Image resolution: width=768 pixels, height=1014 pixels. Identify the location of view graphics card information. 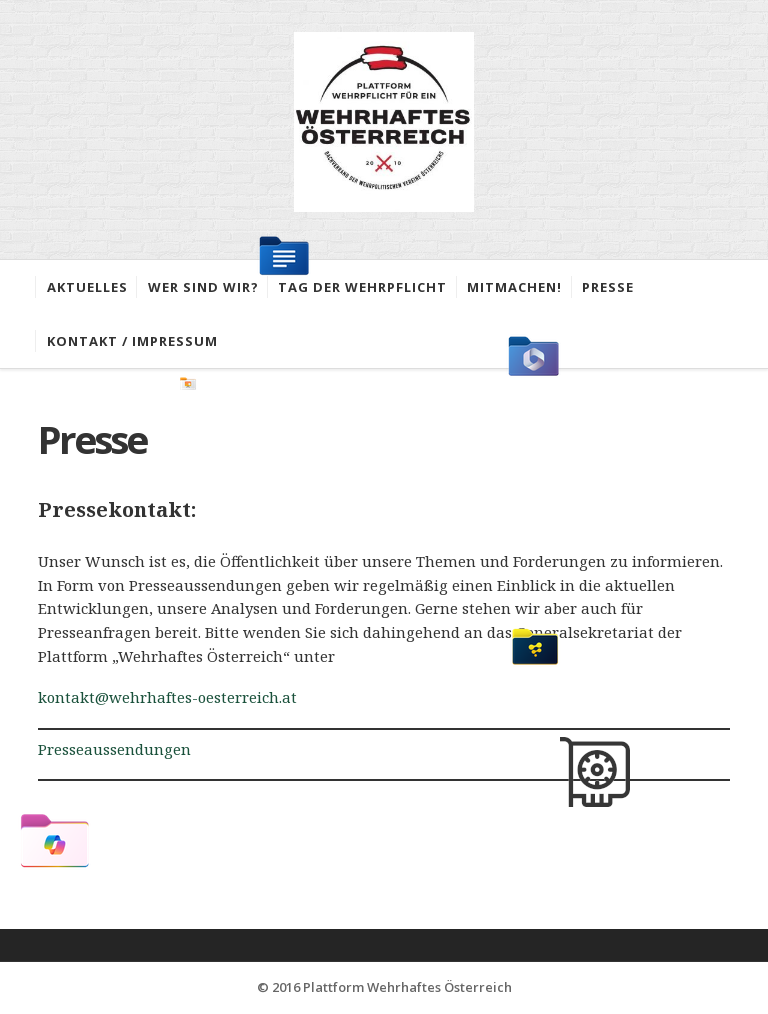
(595, 772).